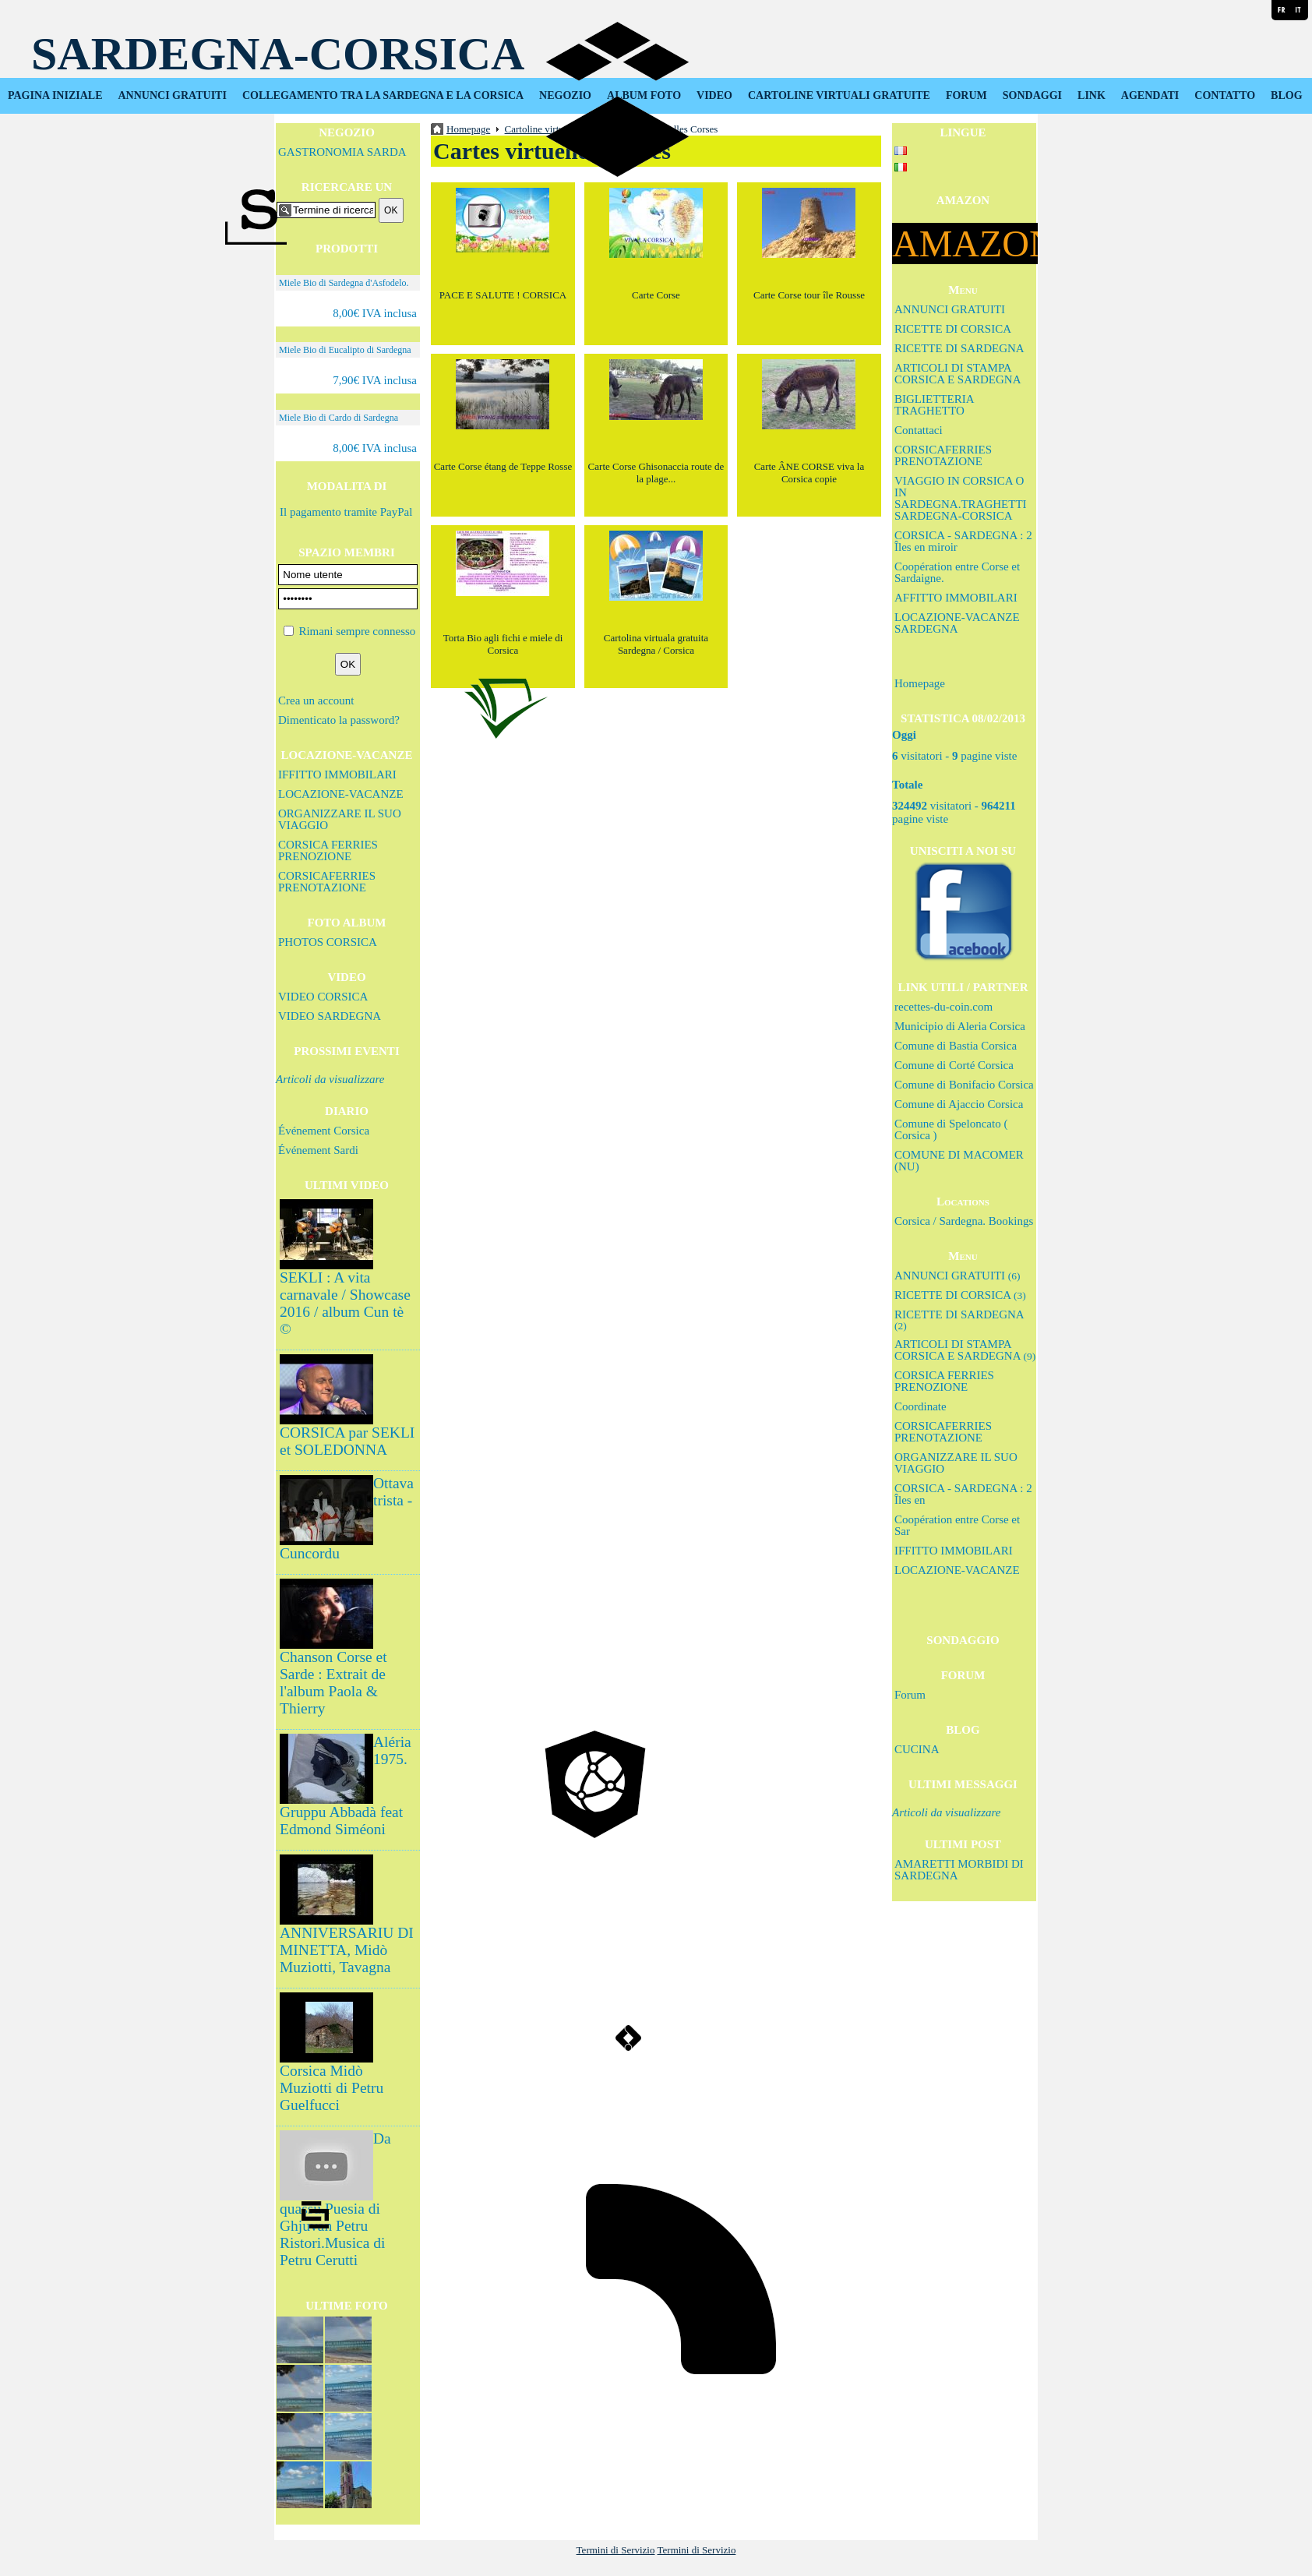 This screenshot has height=2576, width=1312. I want to click on jsDelivr CDN service logo, so click(595, 1784).